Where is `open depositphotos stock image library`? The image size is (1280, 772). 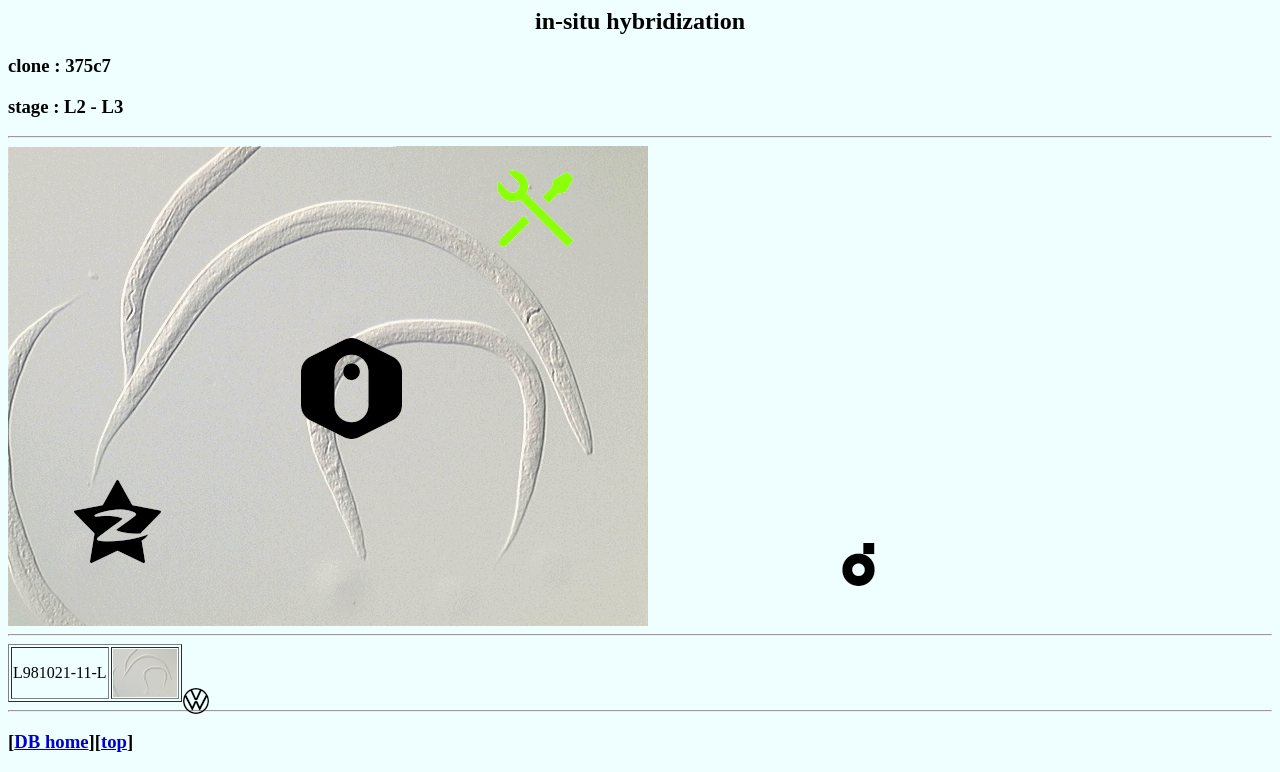
open depositphotos stock image library is located at coordinates (858, 564).